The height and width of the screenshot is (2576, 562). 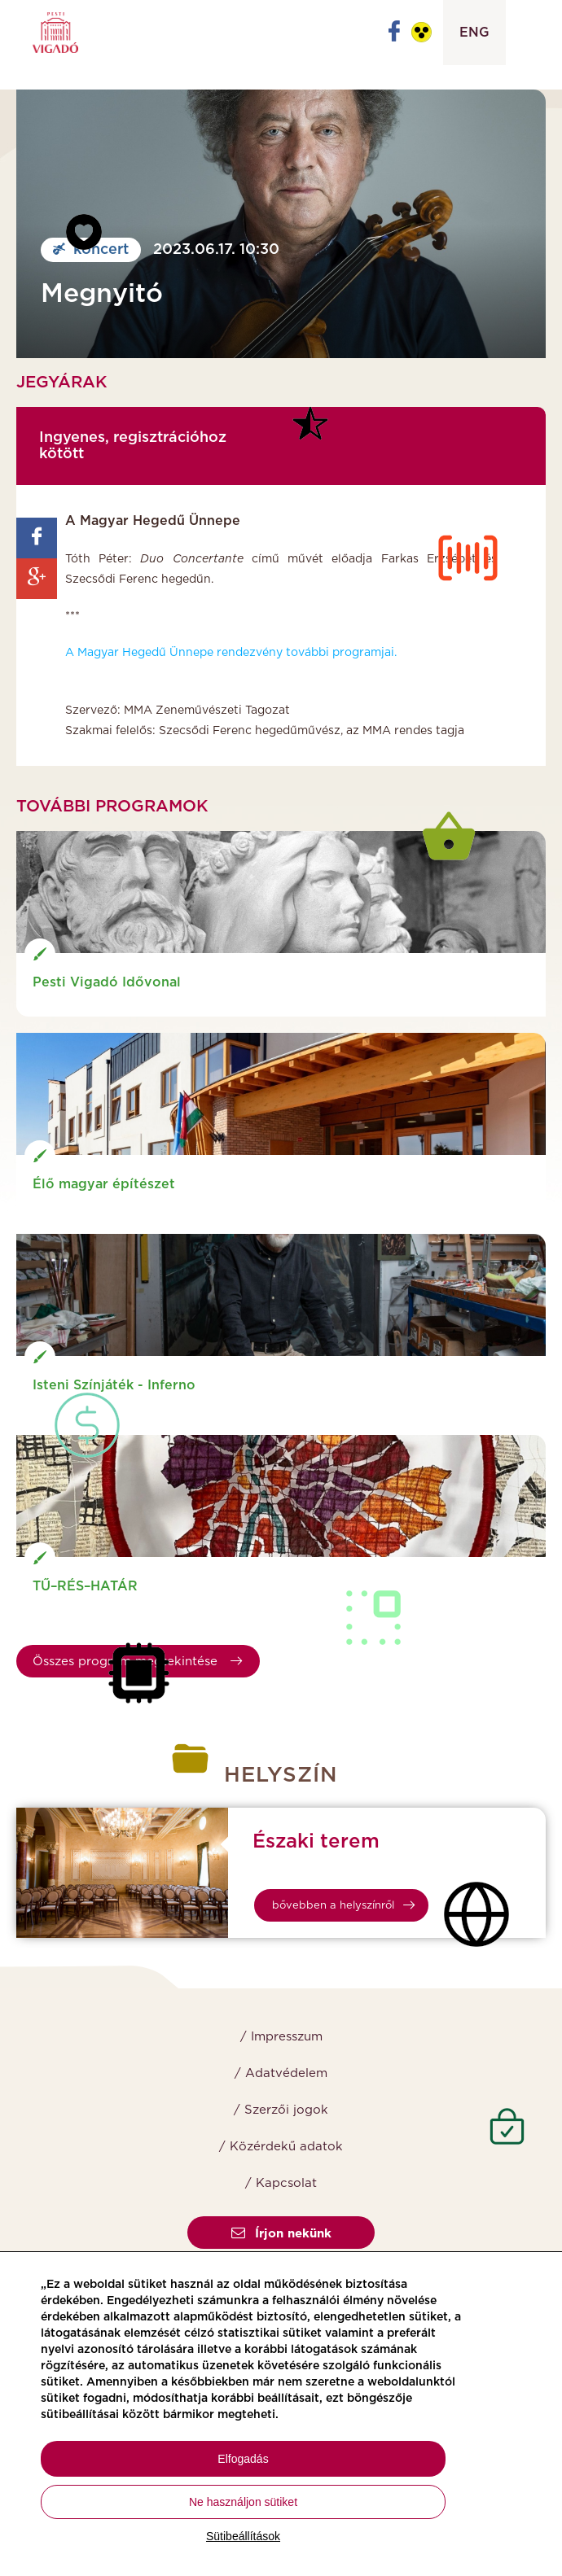 I want to click on open folder to view contents, so click(x=190, y=1758).